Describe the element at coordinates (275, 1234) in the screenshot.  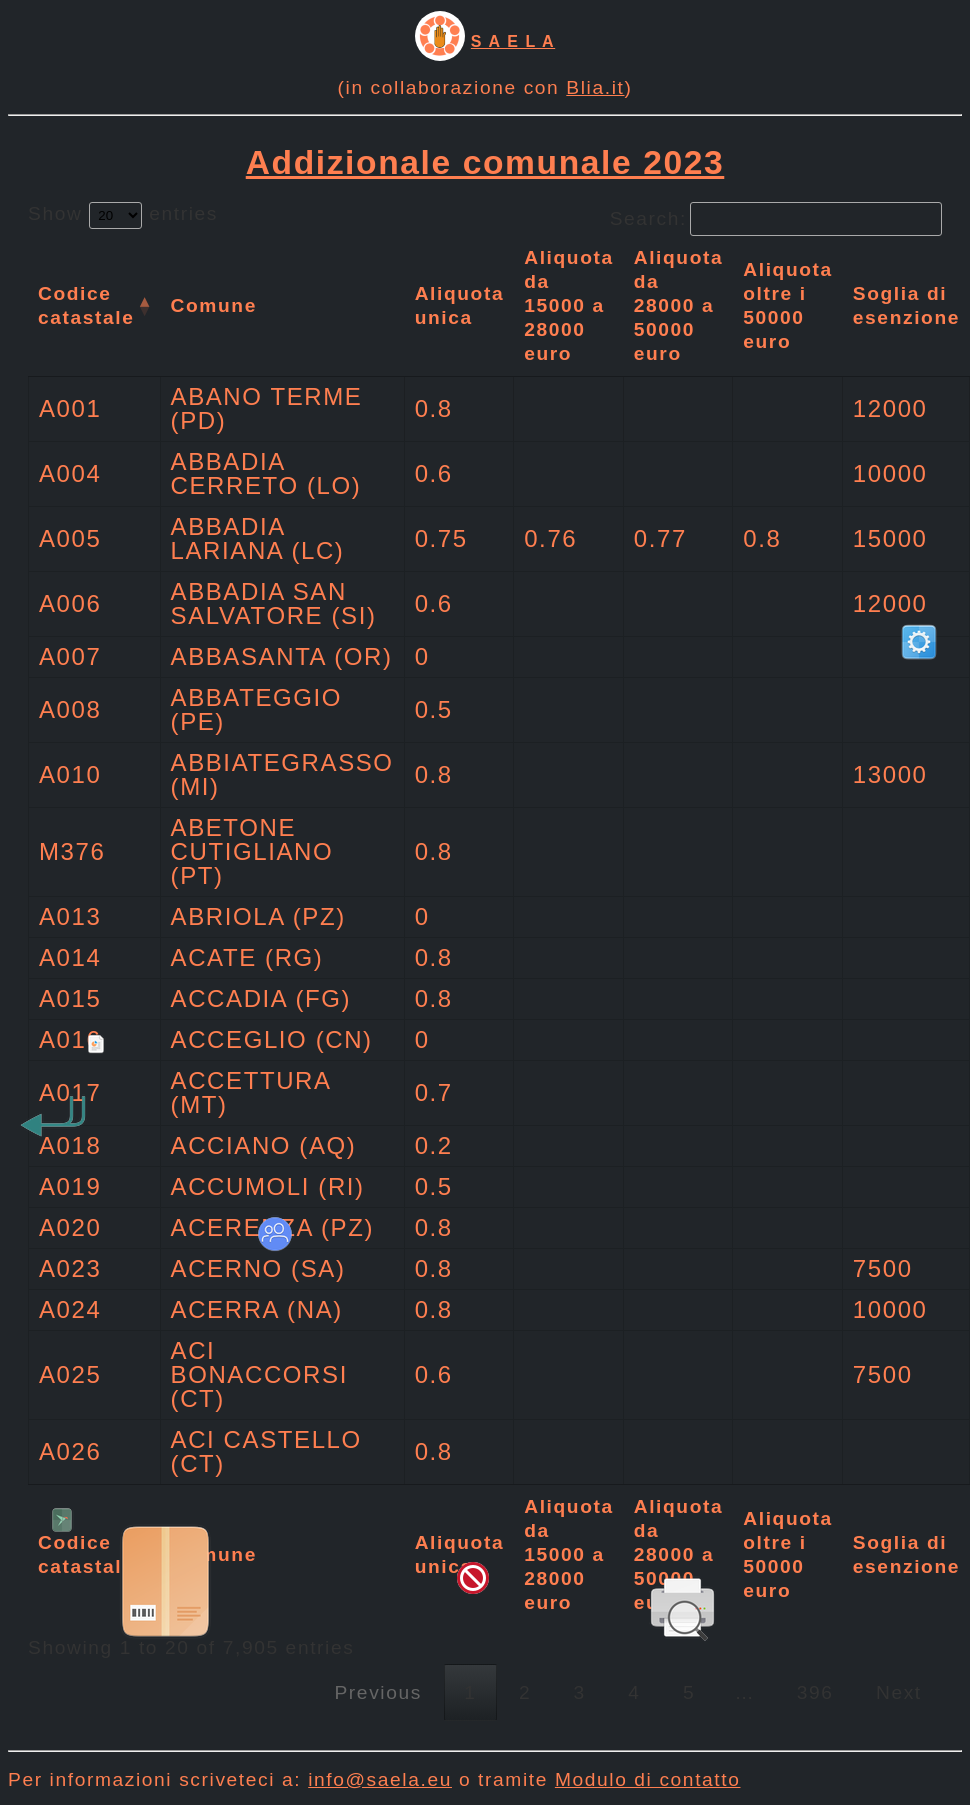
I see `manage user accounts and settings` at that location.